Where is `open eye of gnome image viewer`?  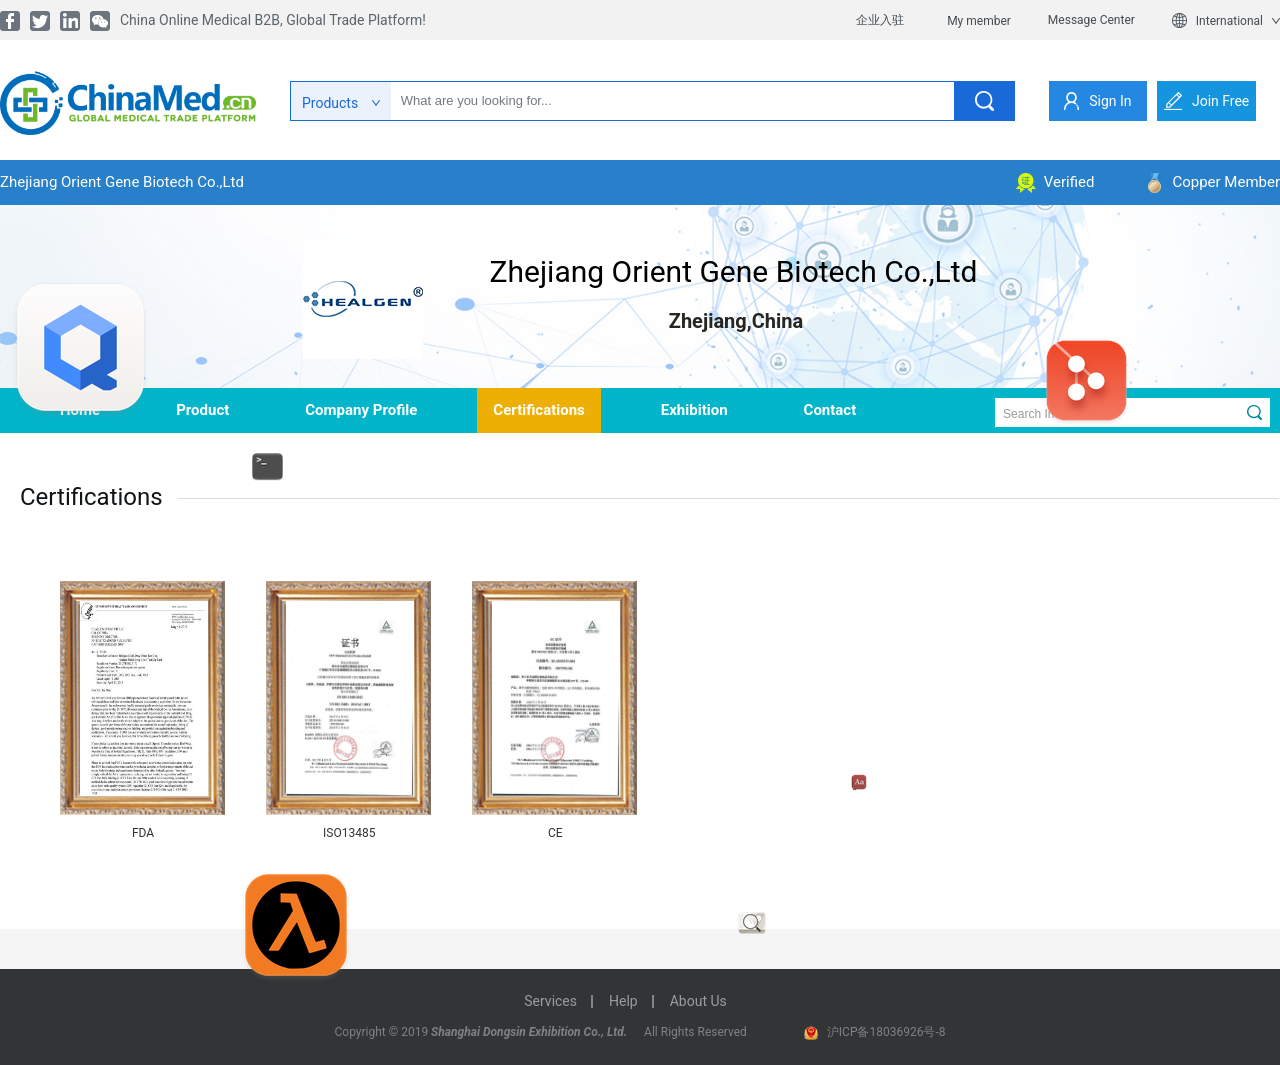
open eye of gnome image viewer is located at coordinates (752, 923).